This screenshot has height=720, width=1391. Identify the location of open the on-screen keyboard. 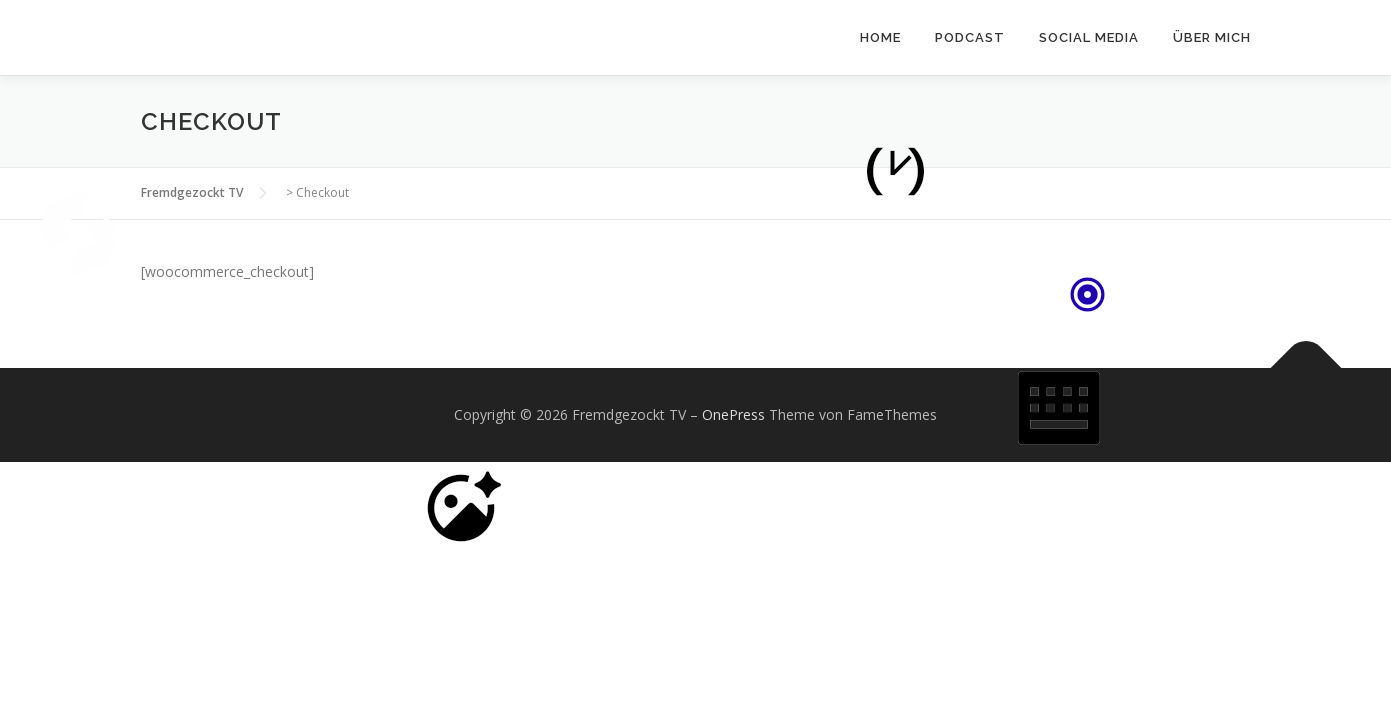
(1059, 408).